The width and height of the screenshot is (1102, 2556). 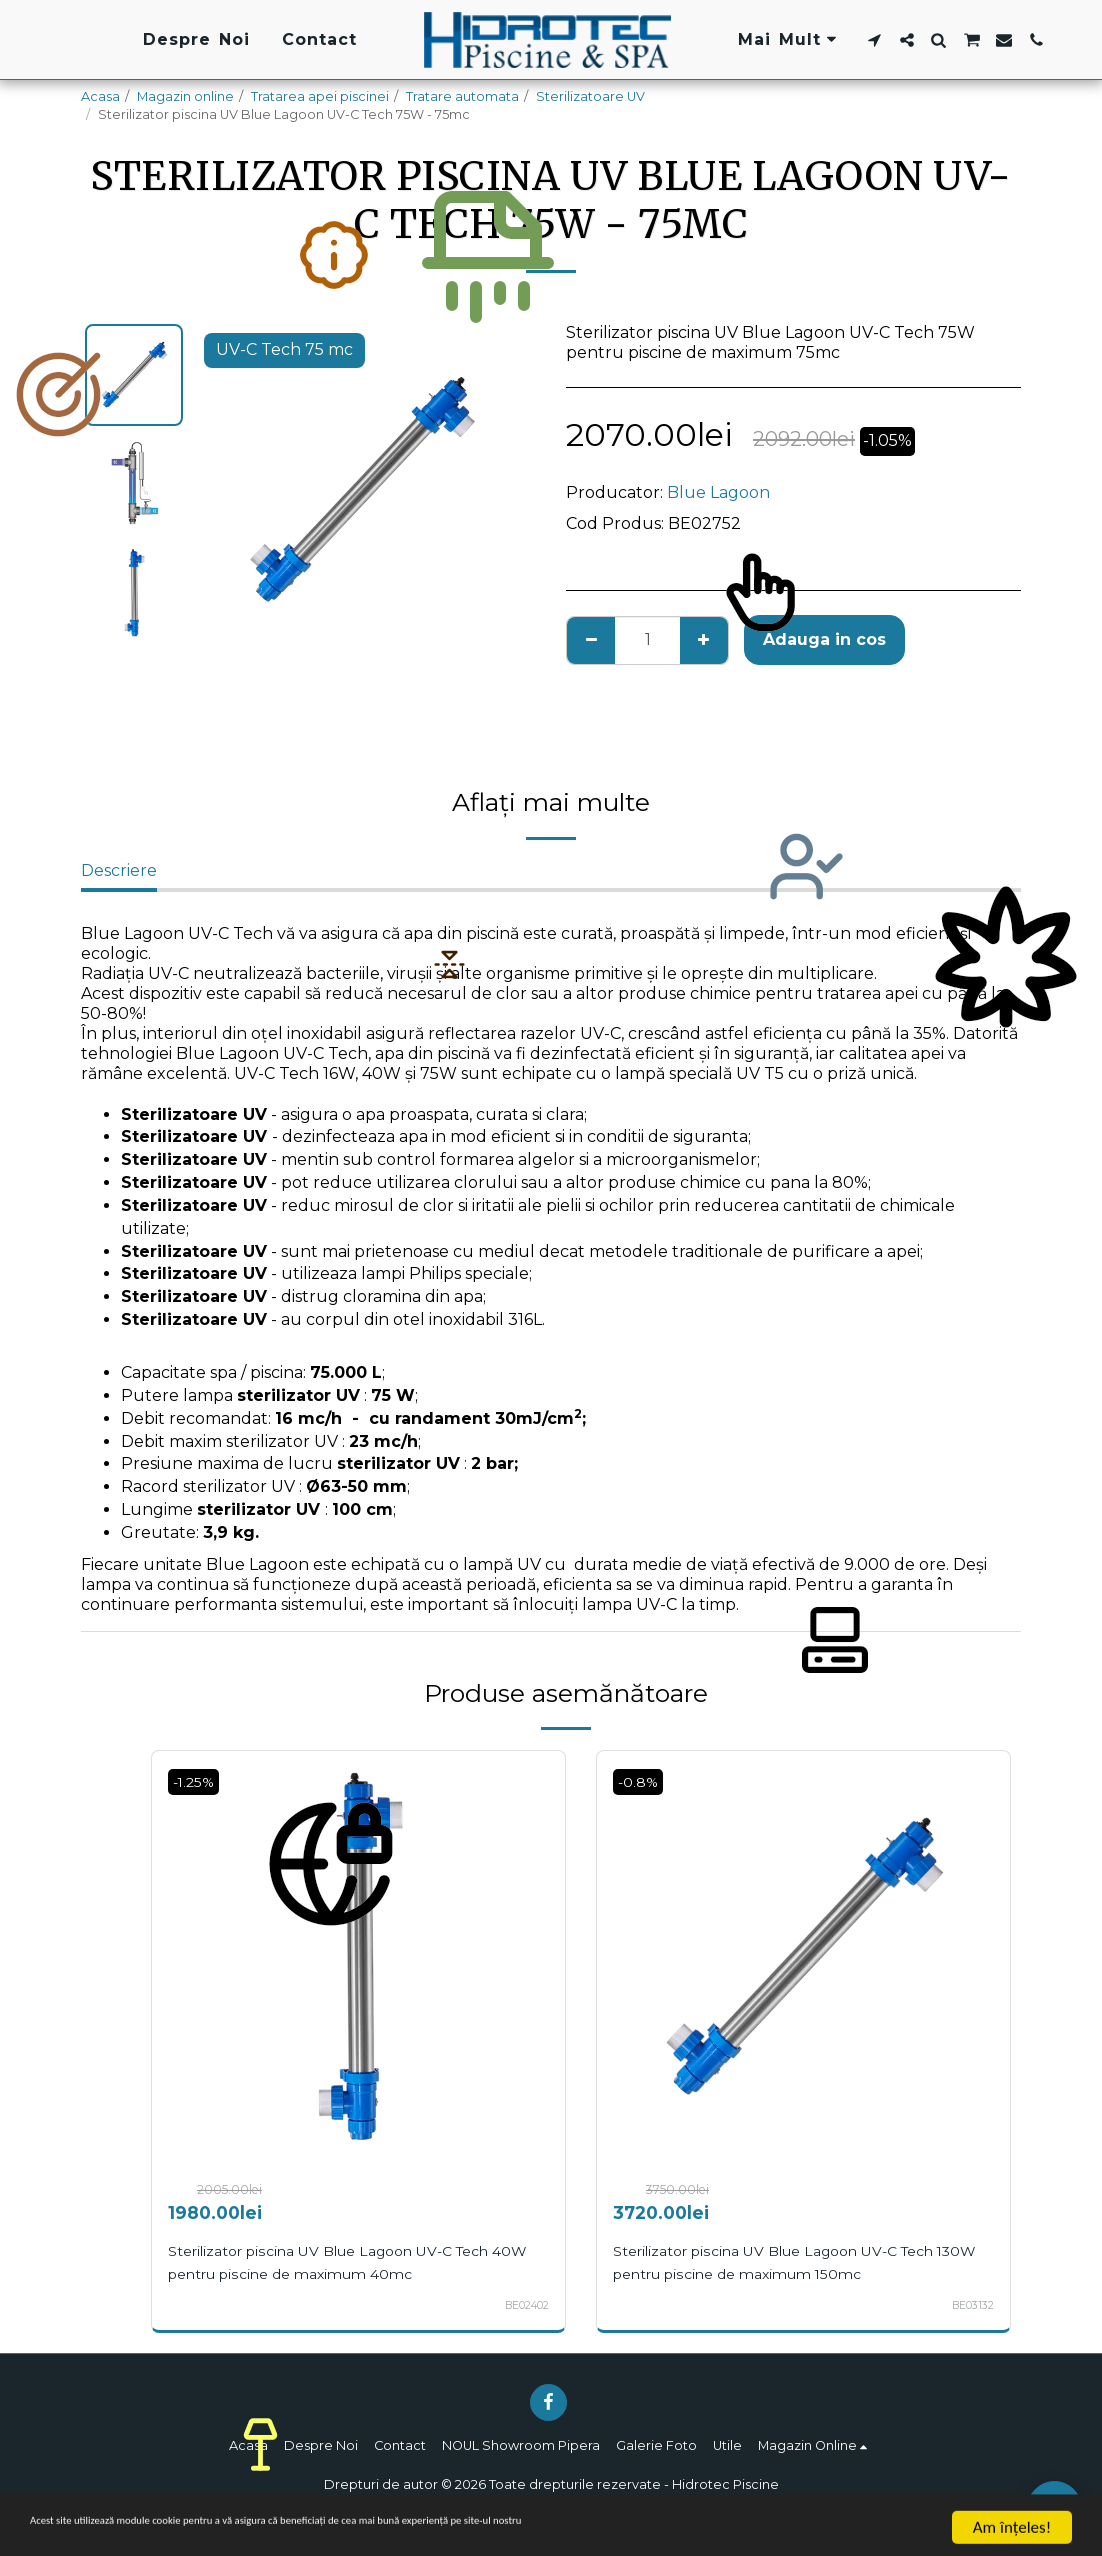 I want to click on set a goal or objective, so click(x=58, y=394).